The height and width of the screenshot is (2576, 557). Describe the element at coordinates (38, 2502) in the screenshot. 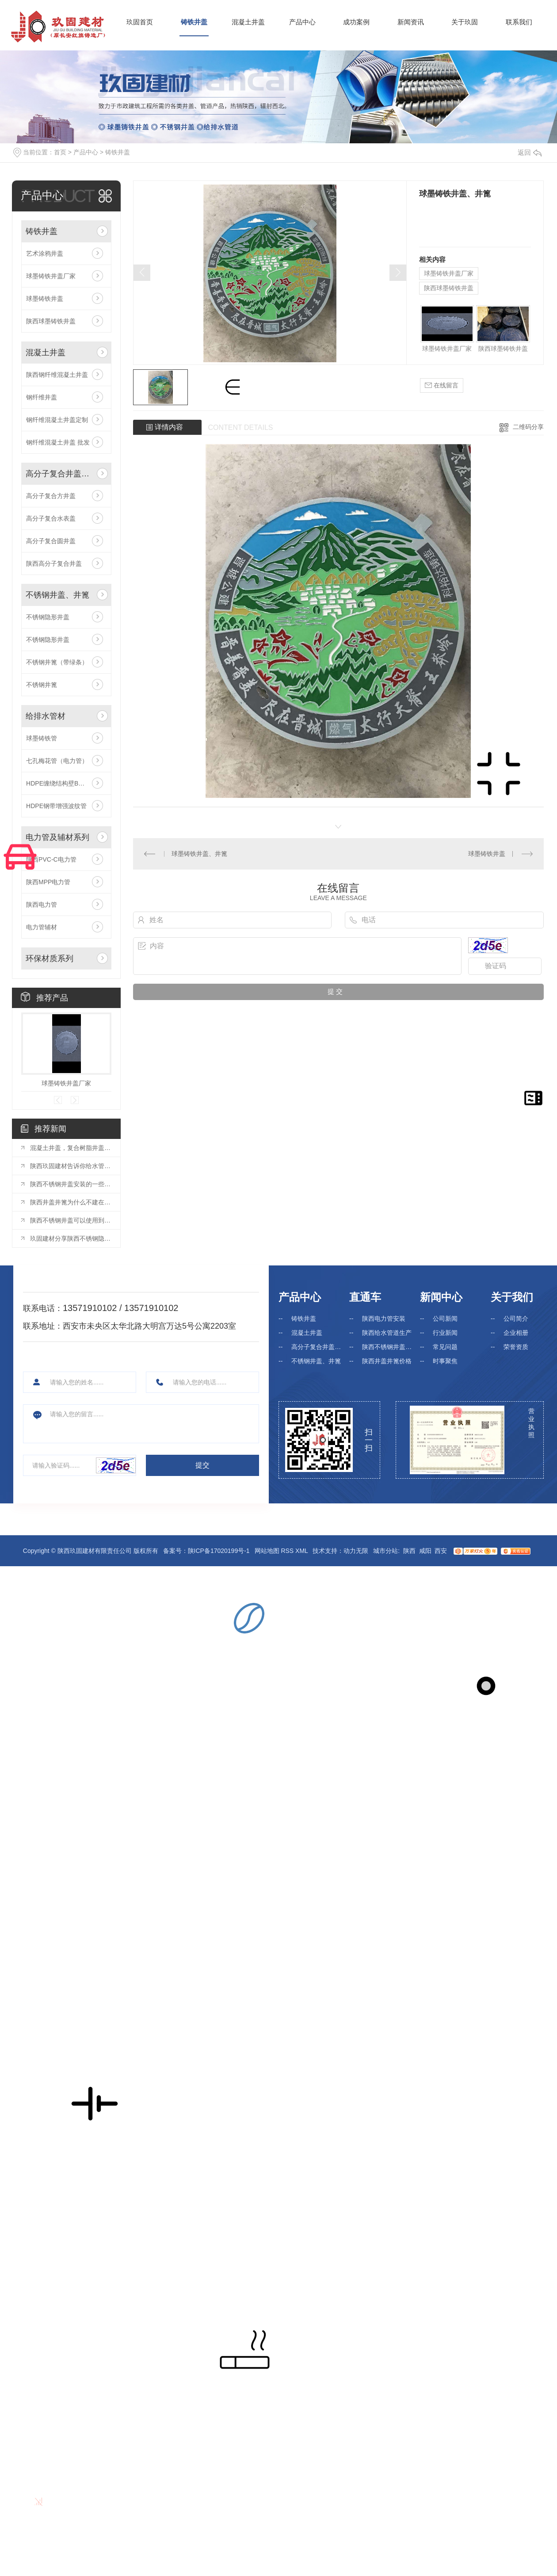

I see `no cellular signal available` at that location.